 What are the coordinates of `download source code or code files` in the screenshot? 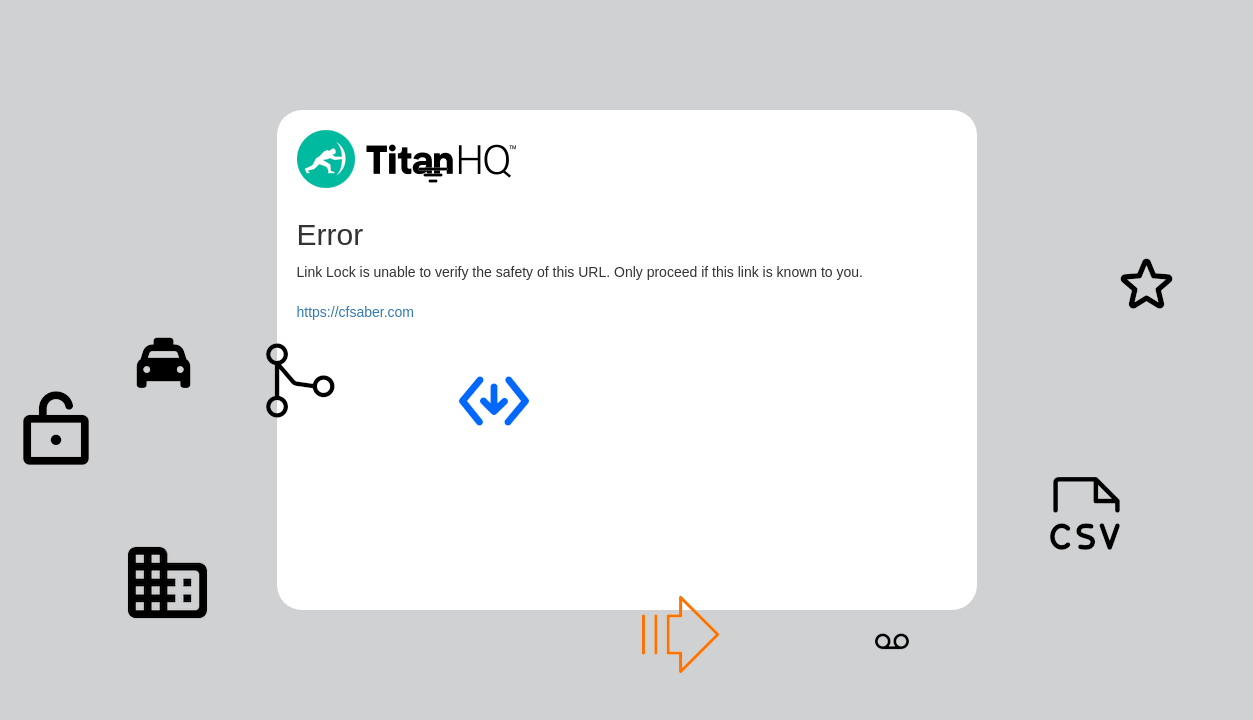 It's located at (494, 401).